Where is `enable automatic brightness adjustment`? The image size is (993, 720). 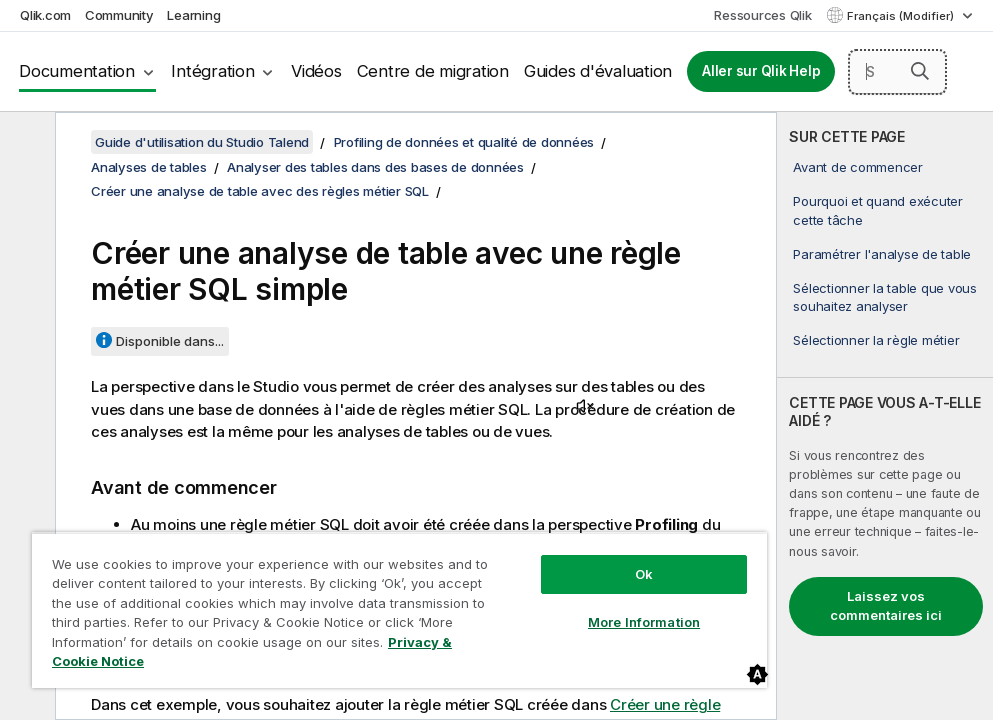
enable automatic brightness adjustment is located at coordinates (757, 674).